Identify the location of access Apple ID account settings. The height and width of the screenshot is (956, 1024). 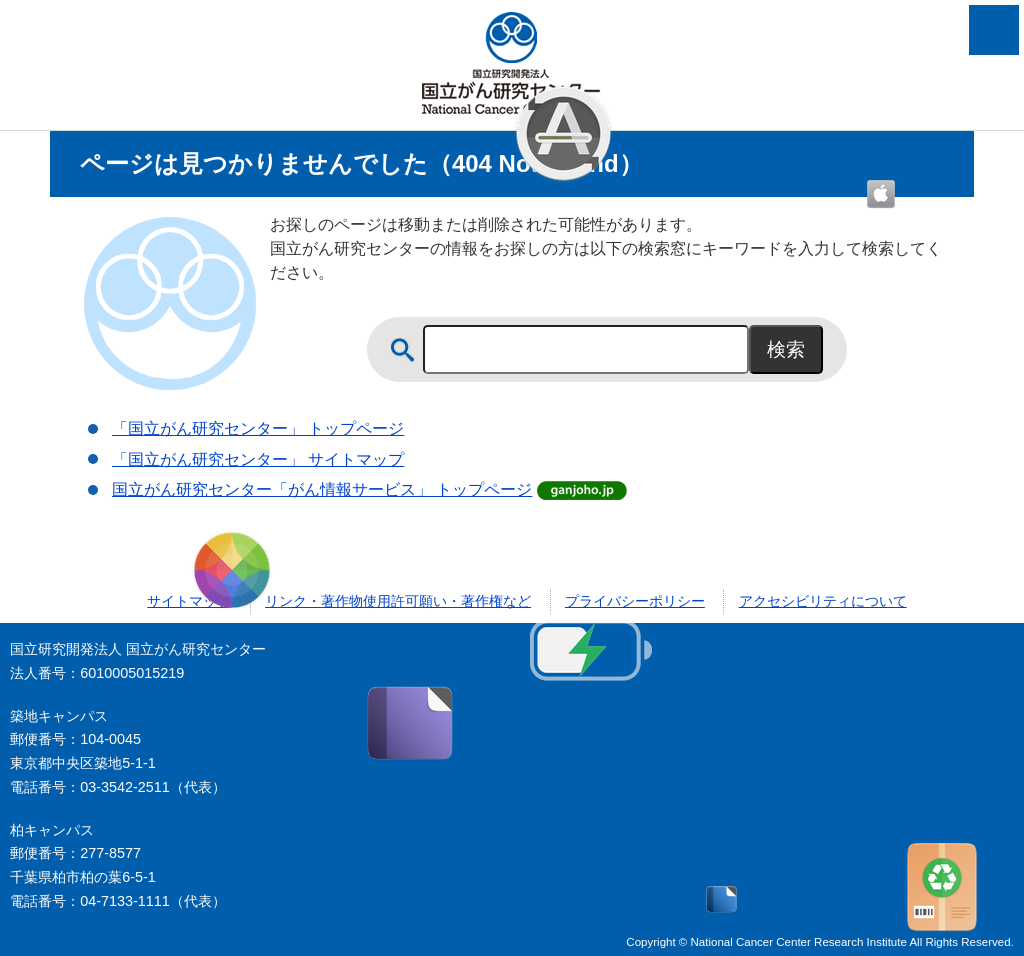
(881, 194).